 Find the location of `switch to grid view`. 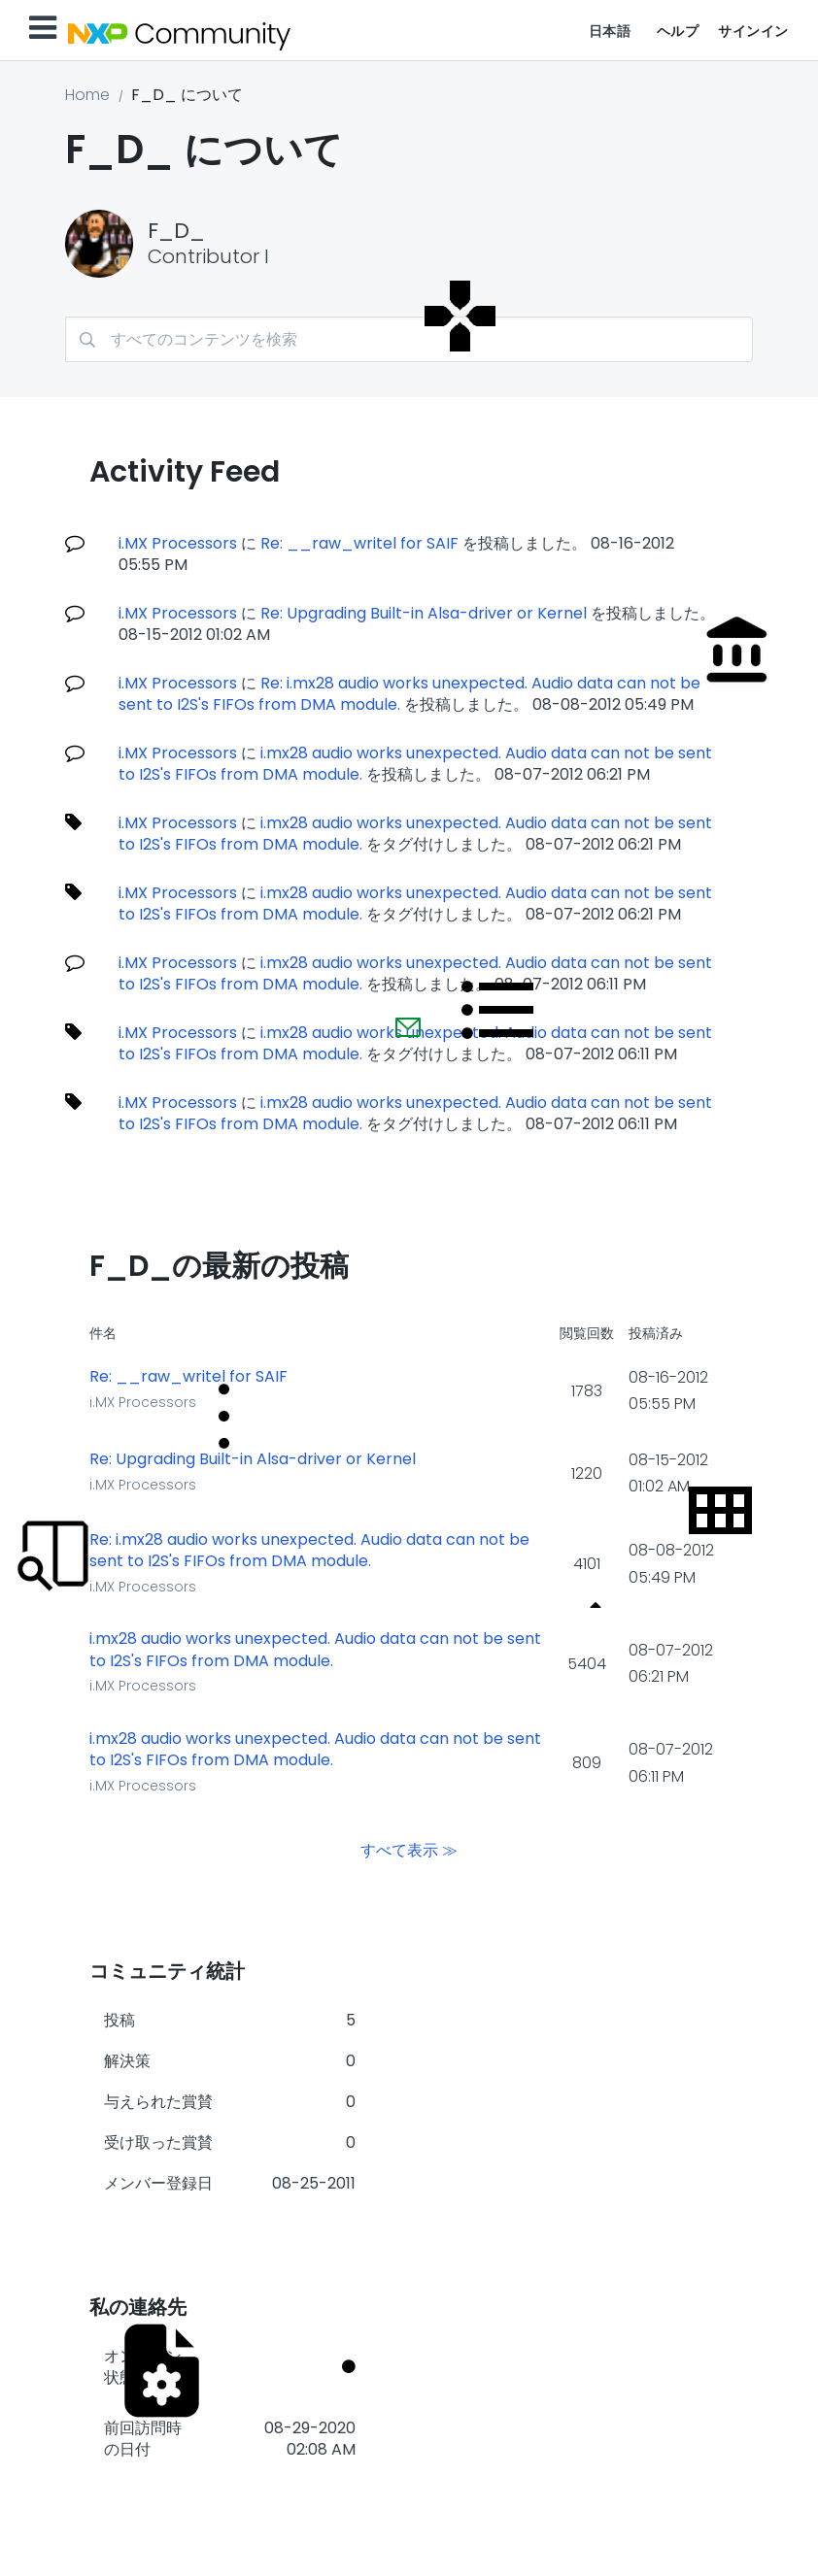

switch to grid view is located at coordinates (718, 1512).